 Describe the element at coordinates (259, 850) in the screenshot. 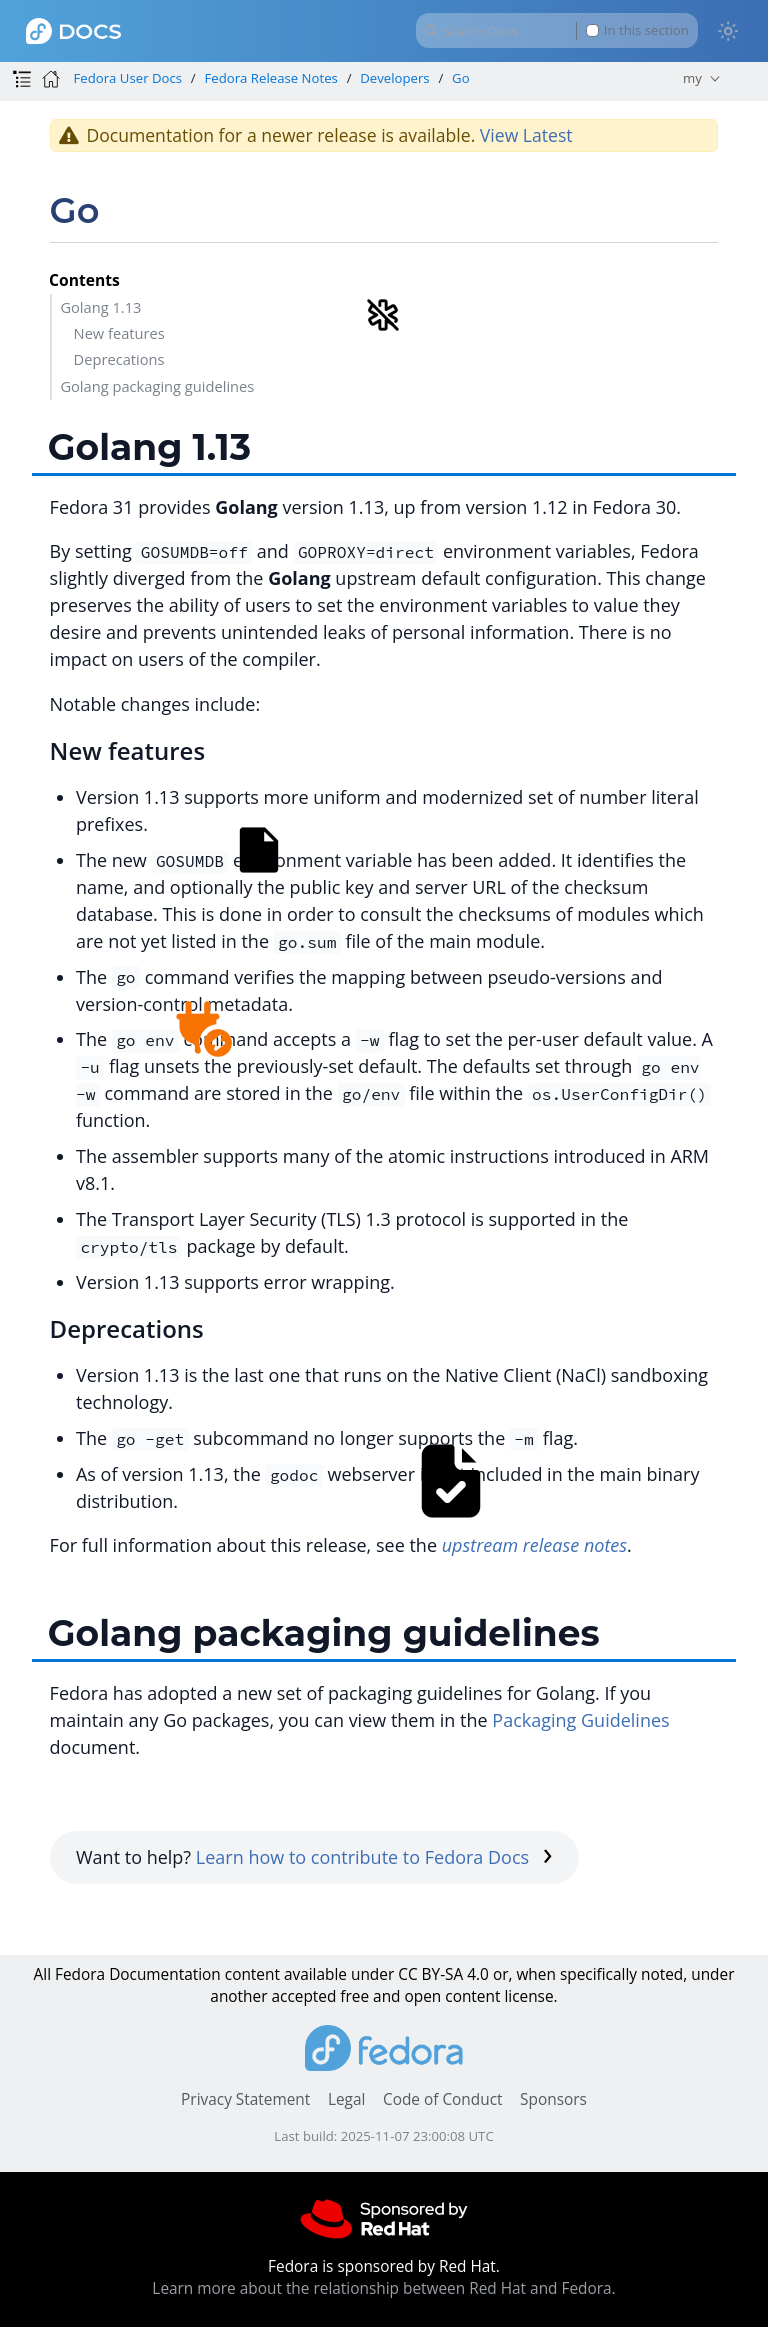

I see `view or open a file` at that location.